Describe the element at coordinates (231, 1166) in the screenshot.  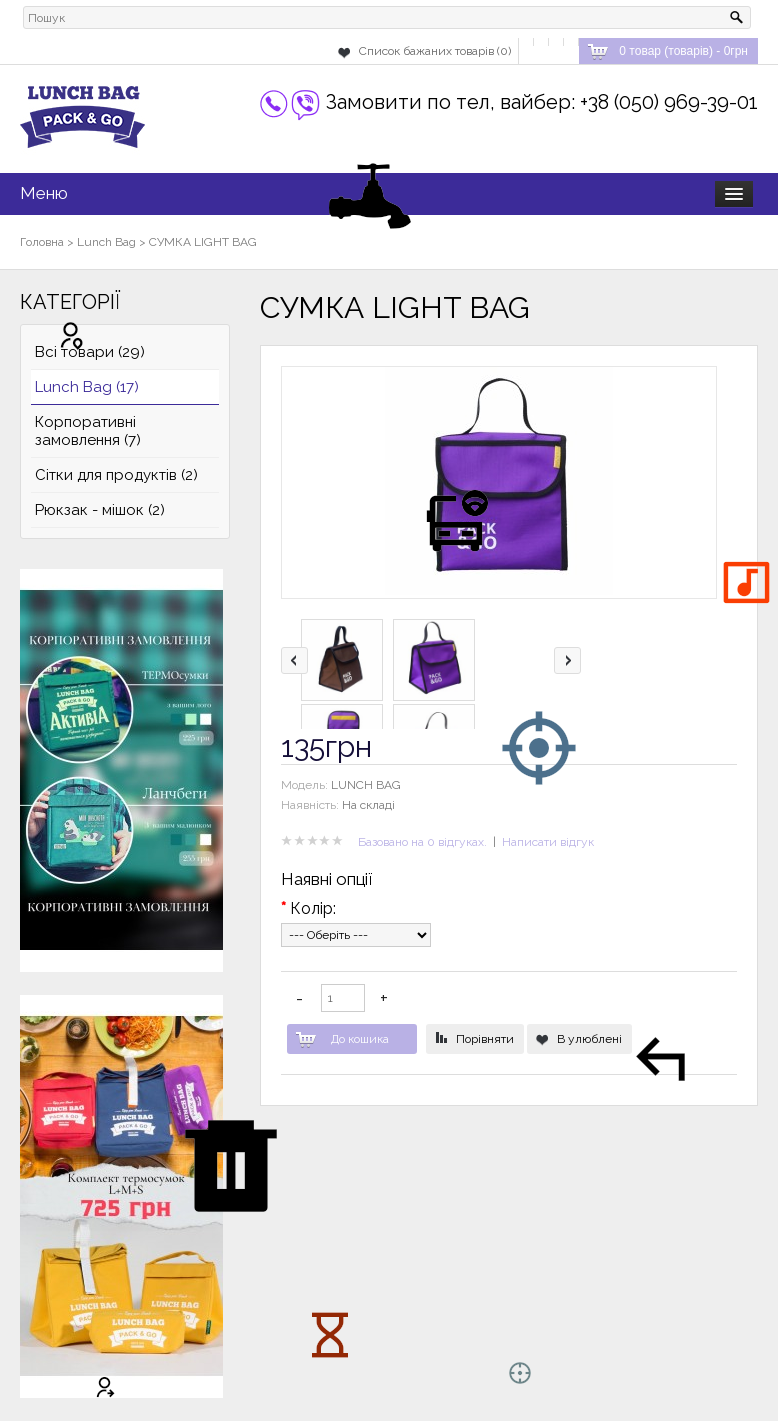
I see `delete selected item` at that location.